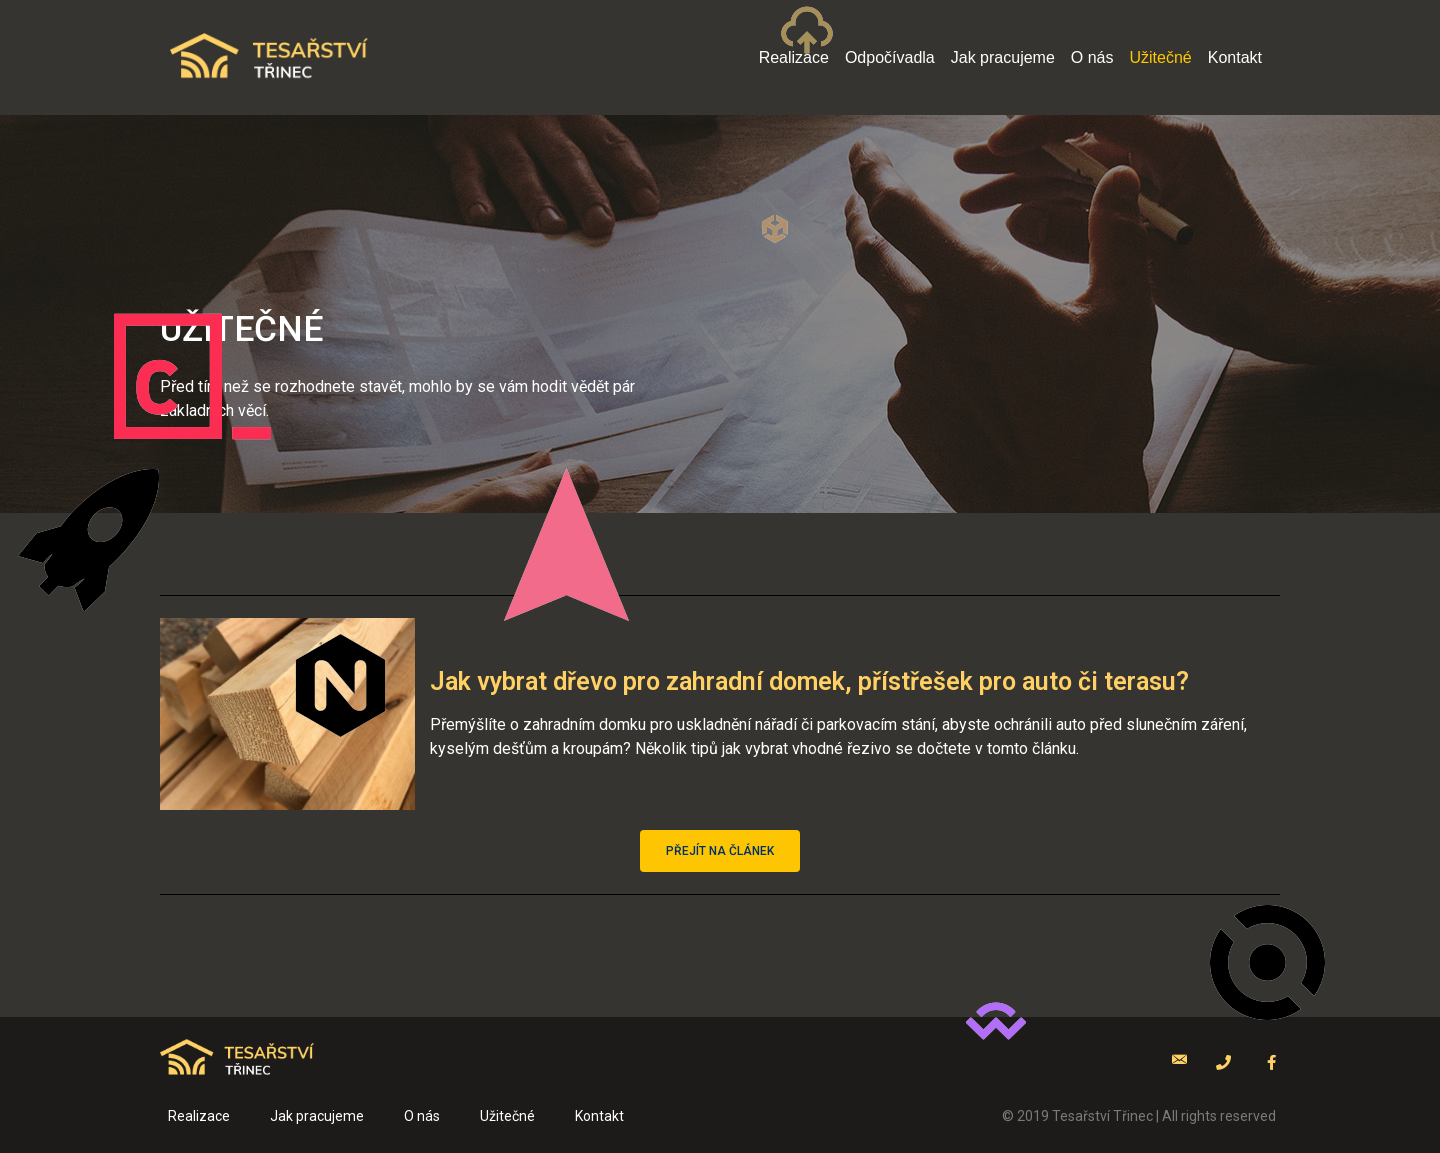  I want to click on nginx web server logo, so click(340, 685).